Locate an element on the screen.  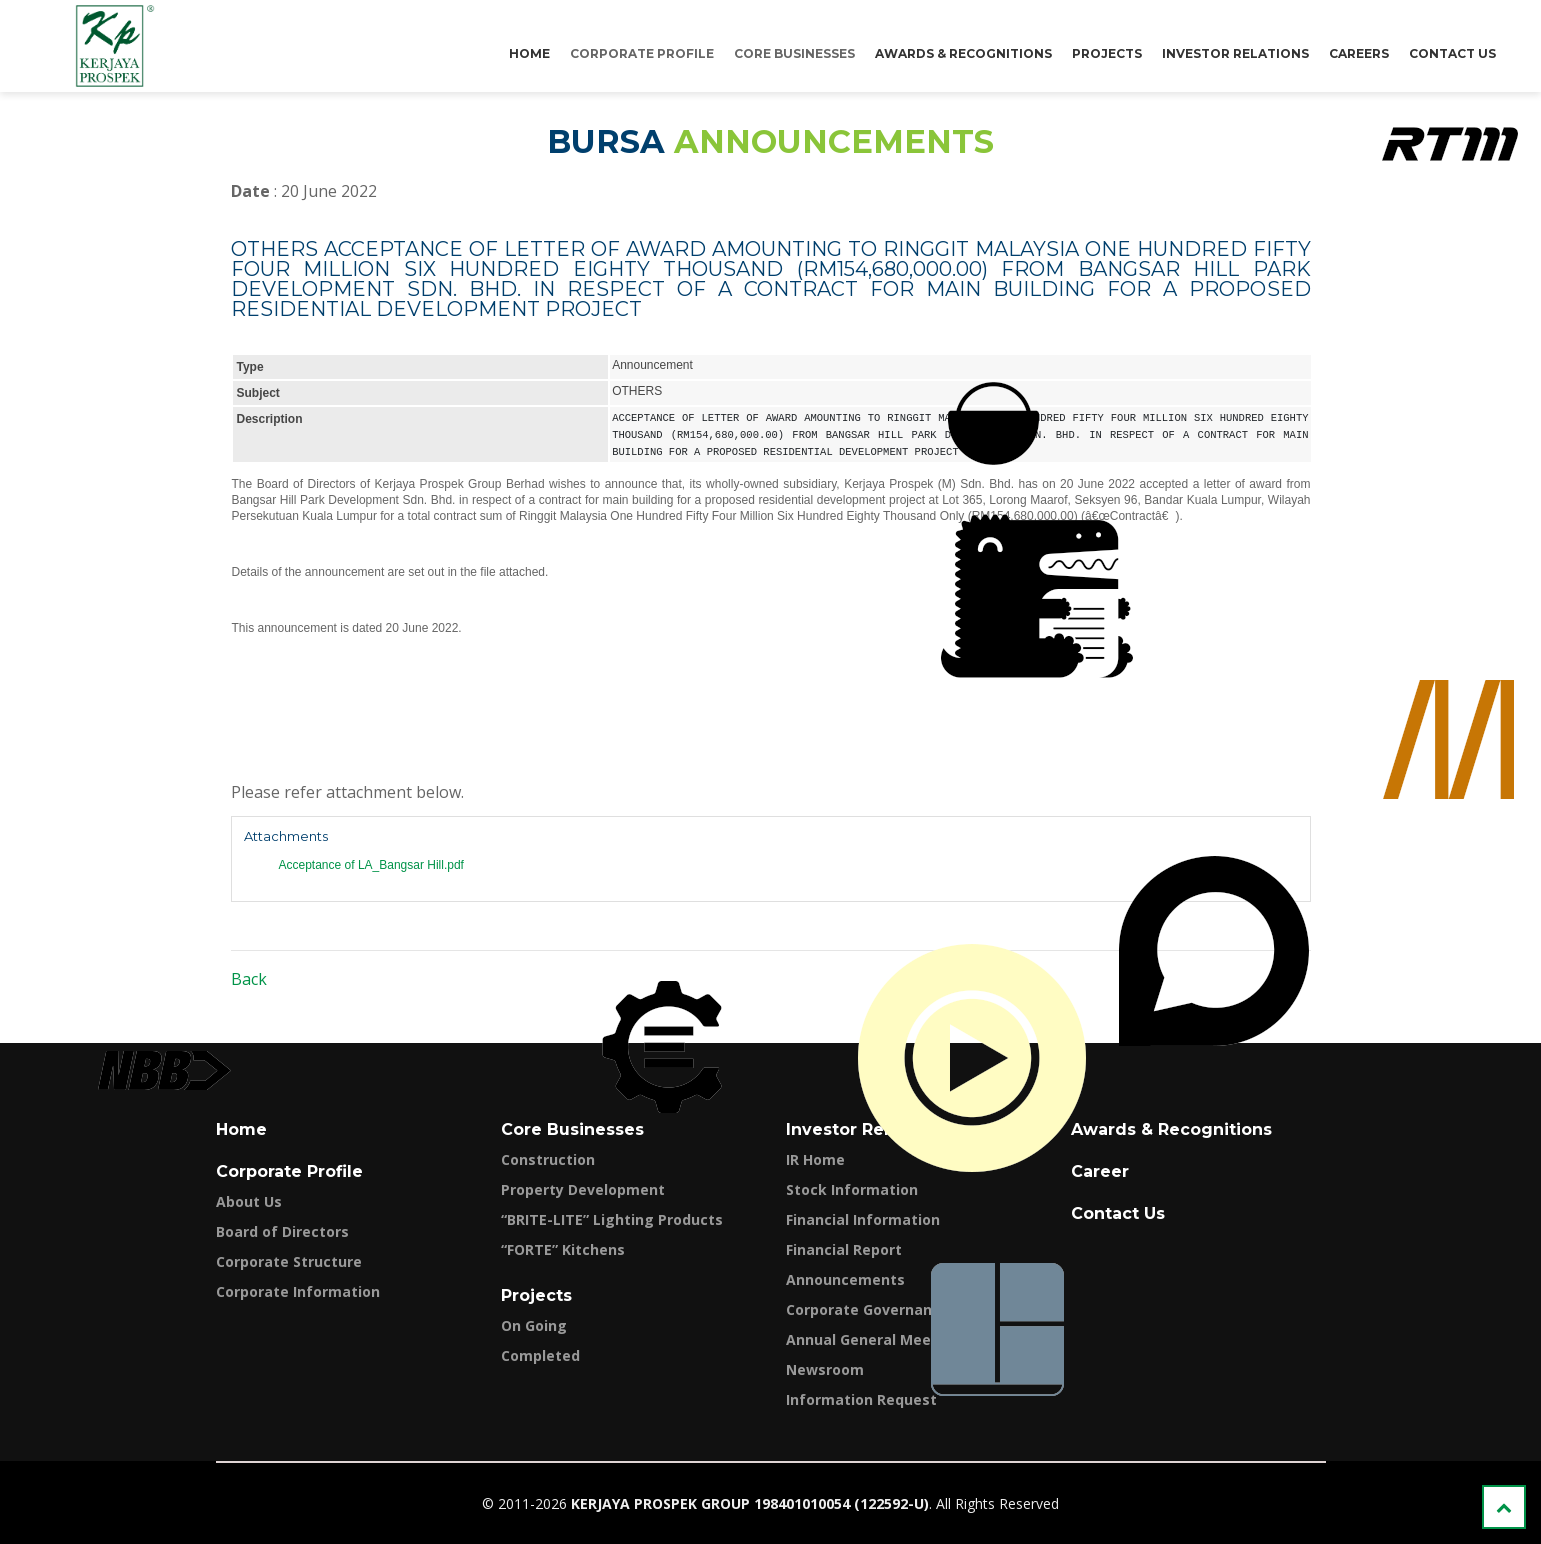
NBB company logo is located at coordinates (164, 1070).